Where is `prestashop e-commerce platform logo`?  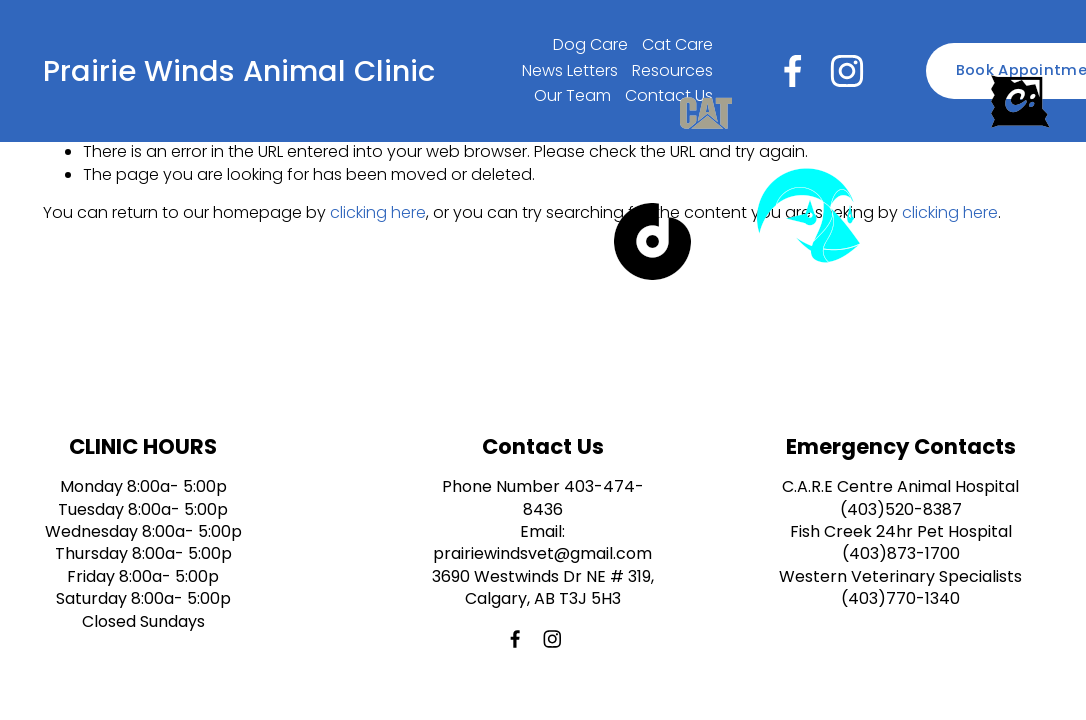
prestashop e-commerce platform logo is located at coordinates (808, 215).